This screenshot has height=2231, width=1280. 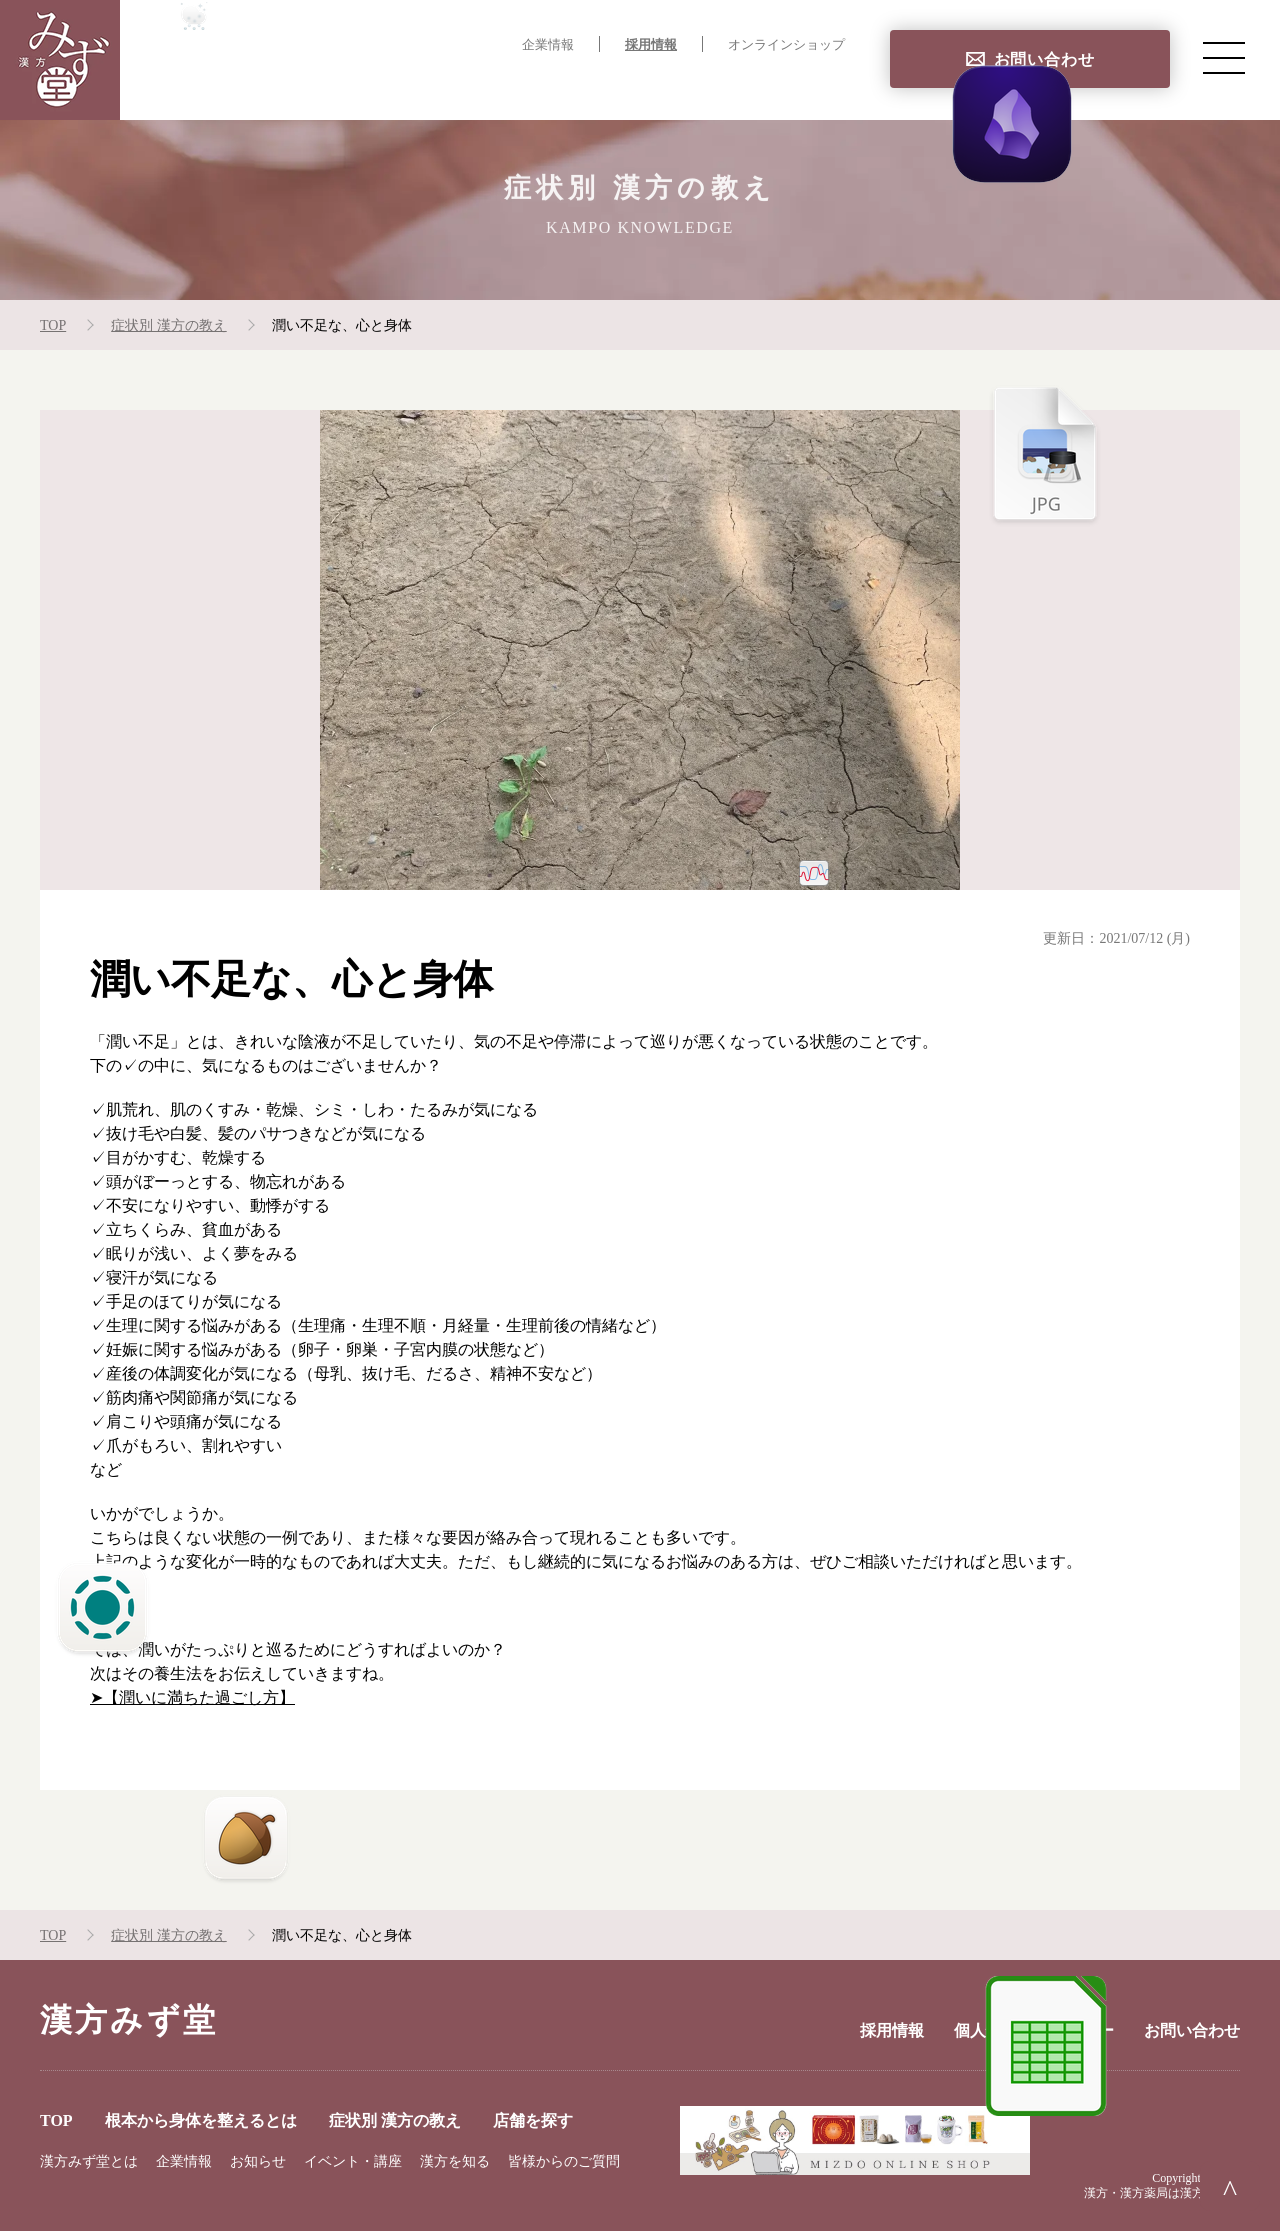 What do you see at coordinates (1045, 456) in the screenshot?
I see `a jpg image file` at bounding box center [1045, 456].